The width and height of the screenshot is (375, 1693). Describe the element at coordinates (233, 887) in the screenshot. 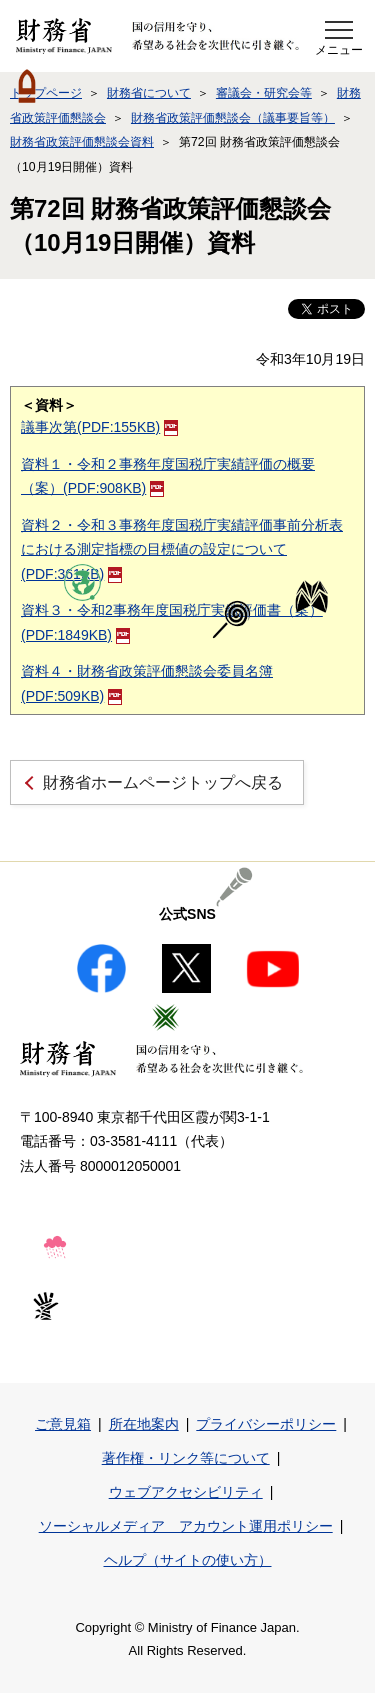

I see `tap to start voice recording` at that location.